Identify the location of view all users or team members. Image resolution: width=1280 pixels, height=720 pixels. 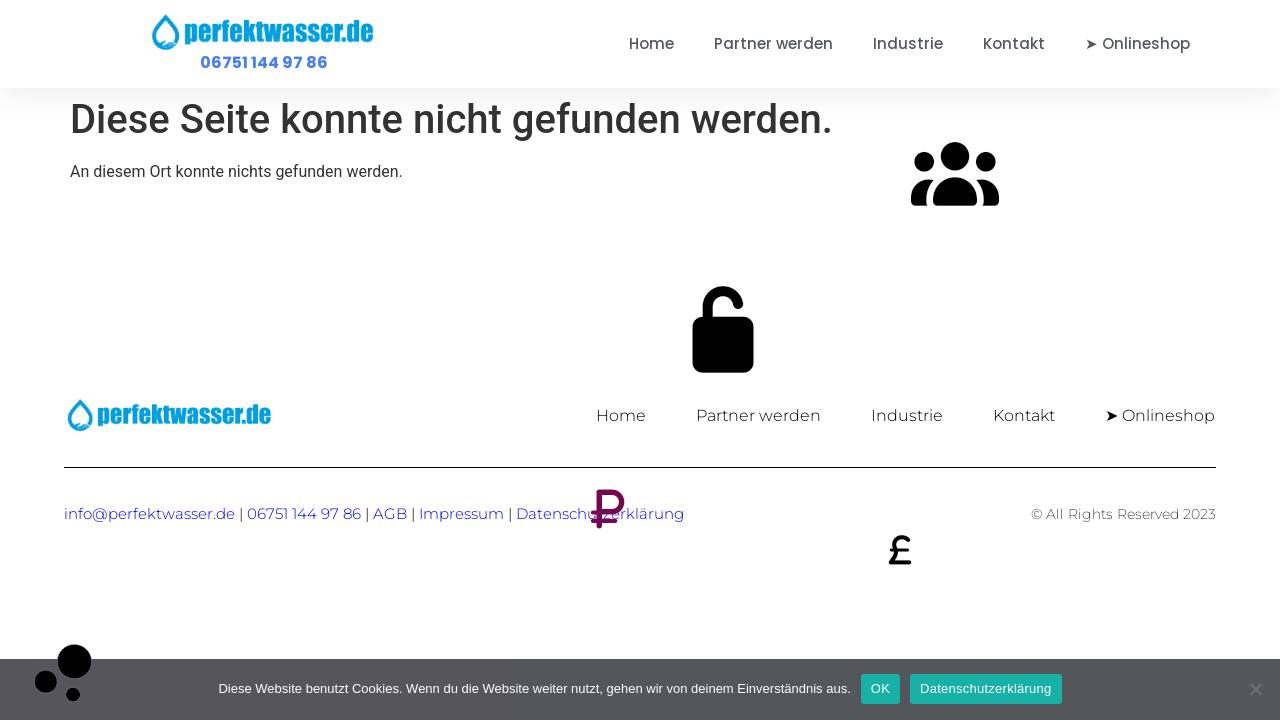
(955, 175).